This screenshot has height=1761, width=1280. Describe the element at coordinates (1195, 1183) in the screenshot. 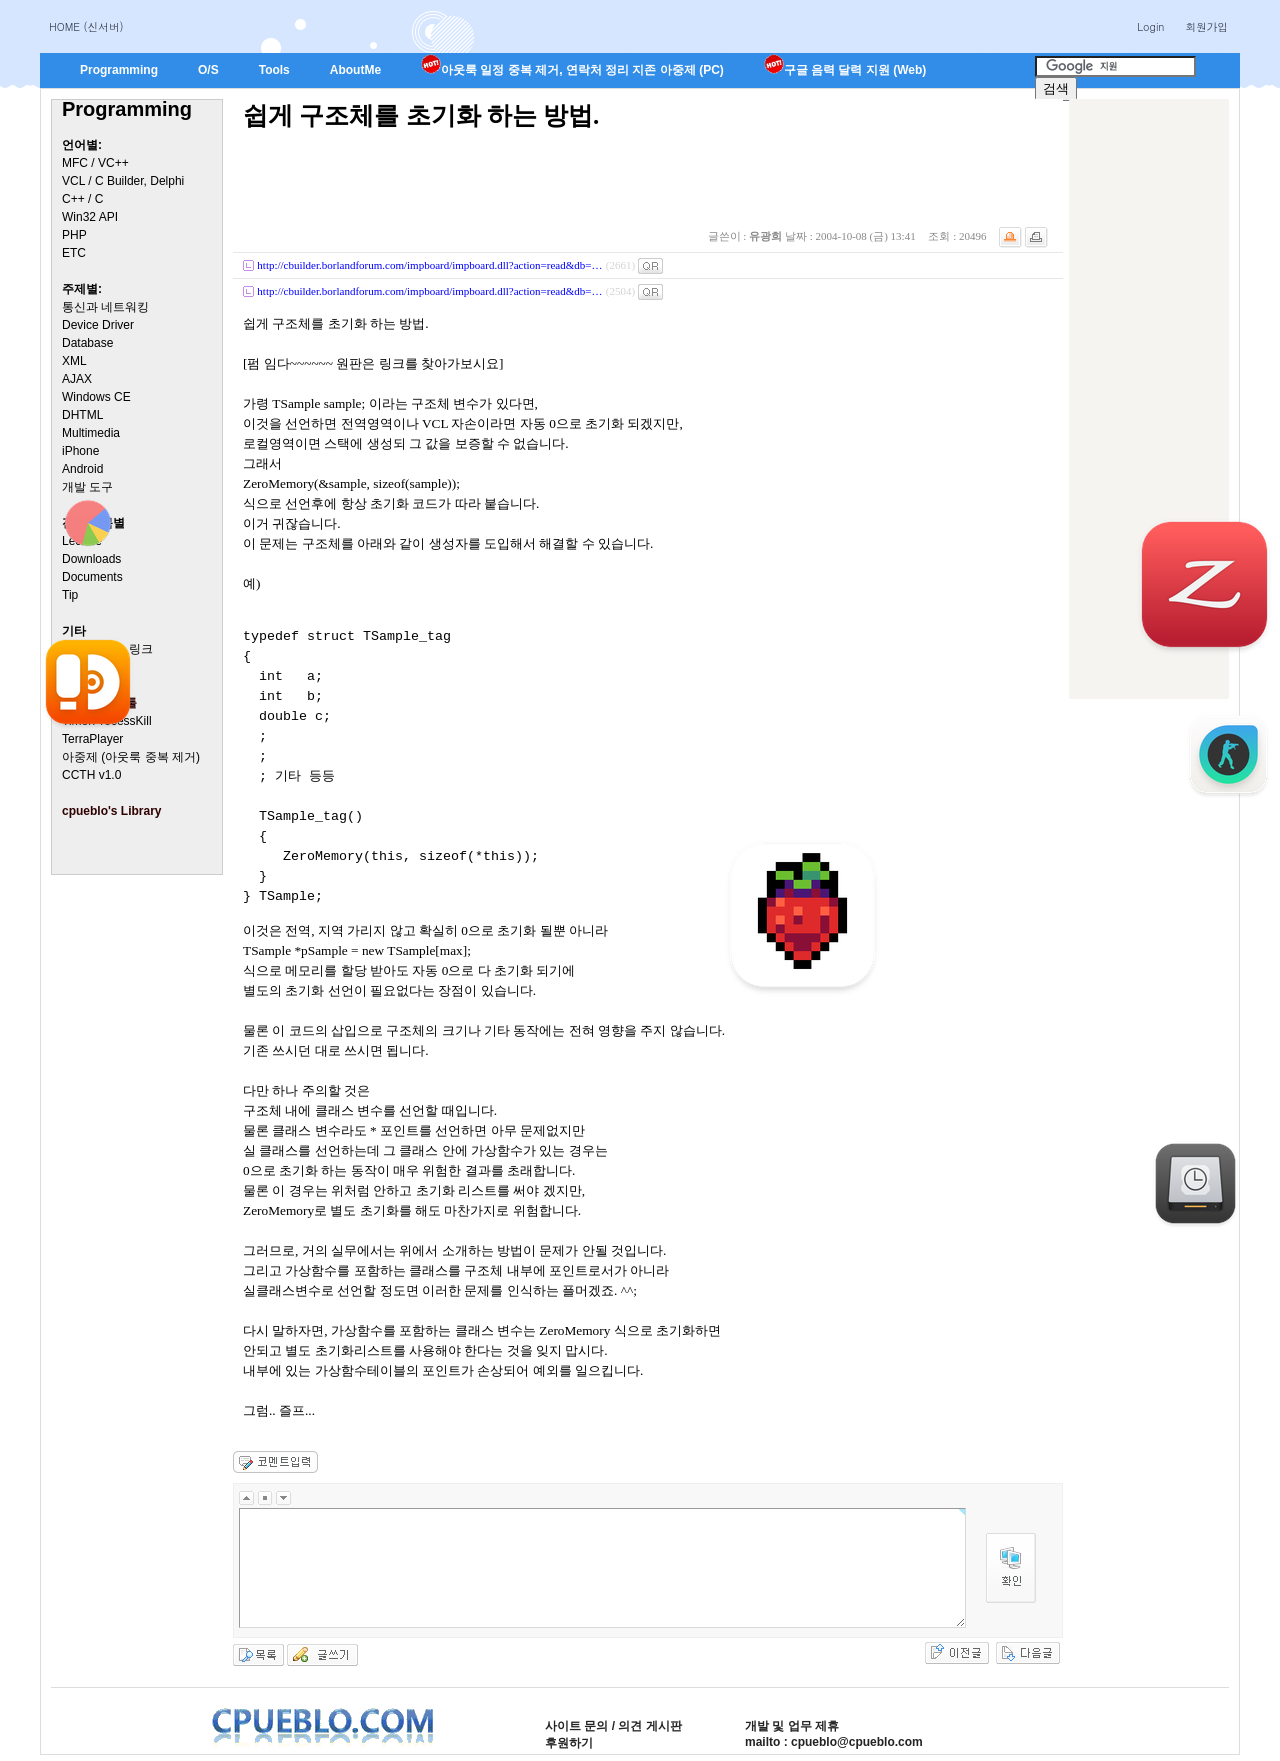

I see `open system backup preferences` at that location.